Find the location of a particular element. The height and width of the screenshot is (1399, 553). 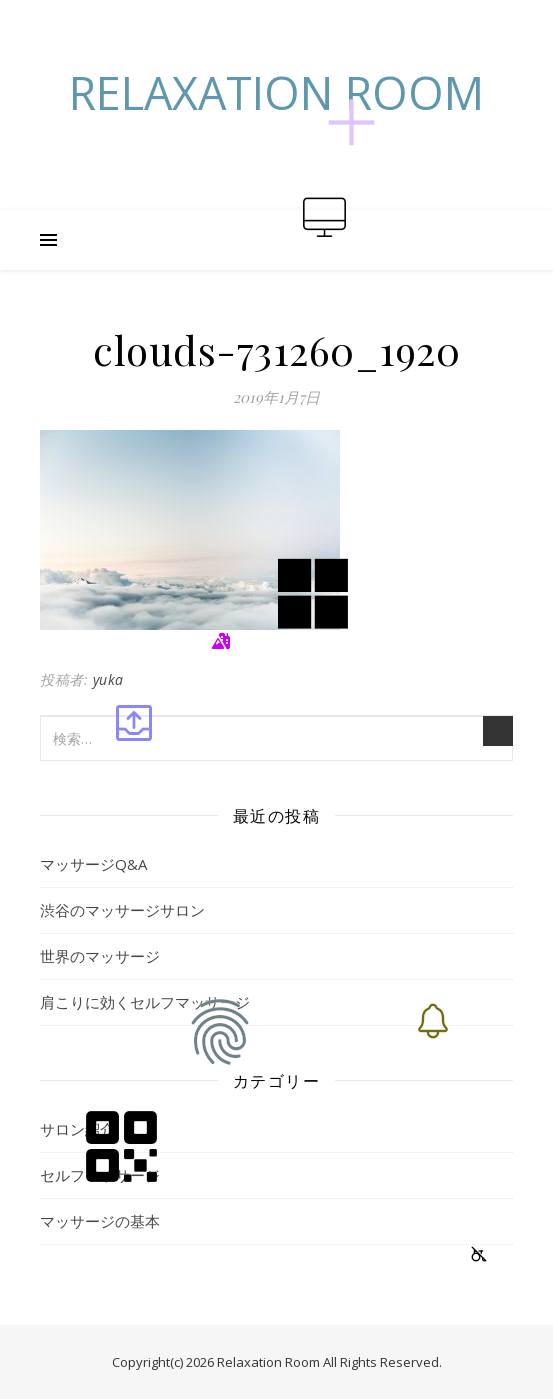

view your notifications is located at coordinates (433, 1021).